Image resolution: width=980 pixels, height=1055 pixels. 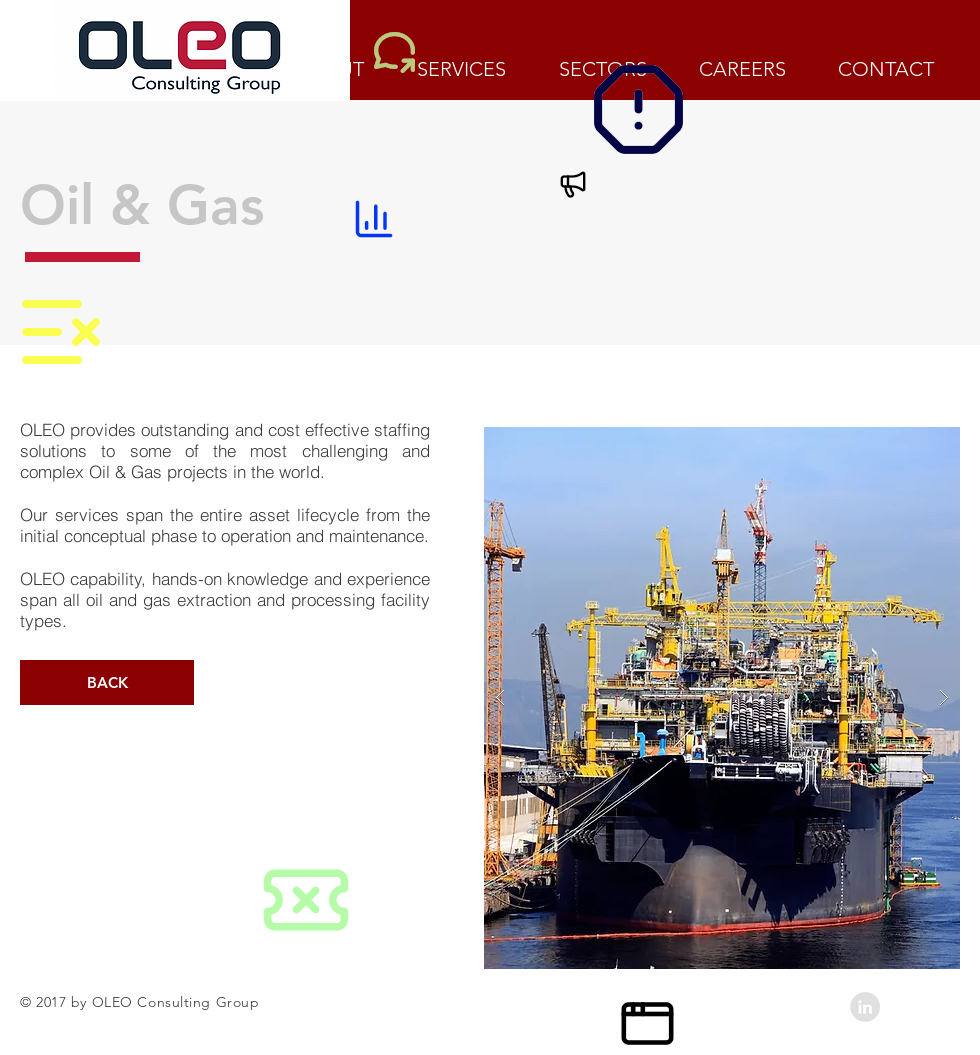 What do you see at coordinates (374, 219) in the screenshot?
I see `view analytics or statistics` at bounding box center [374, 219].